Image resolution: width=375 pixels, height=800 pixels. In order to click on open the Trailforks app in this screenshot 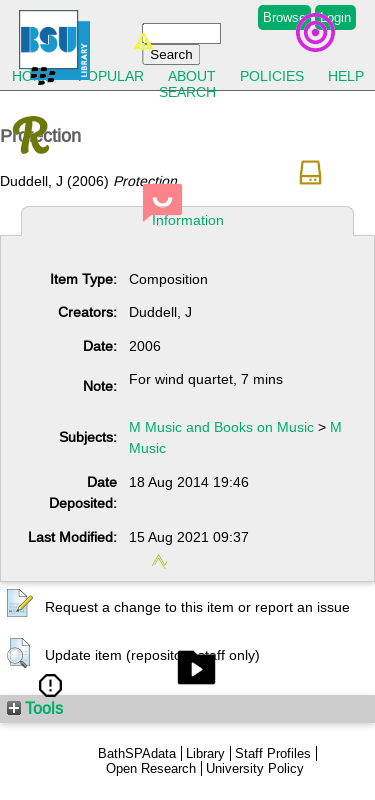, I will do `click(143, 40)`.